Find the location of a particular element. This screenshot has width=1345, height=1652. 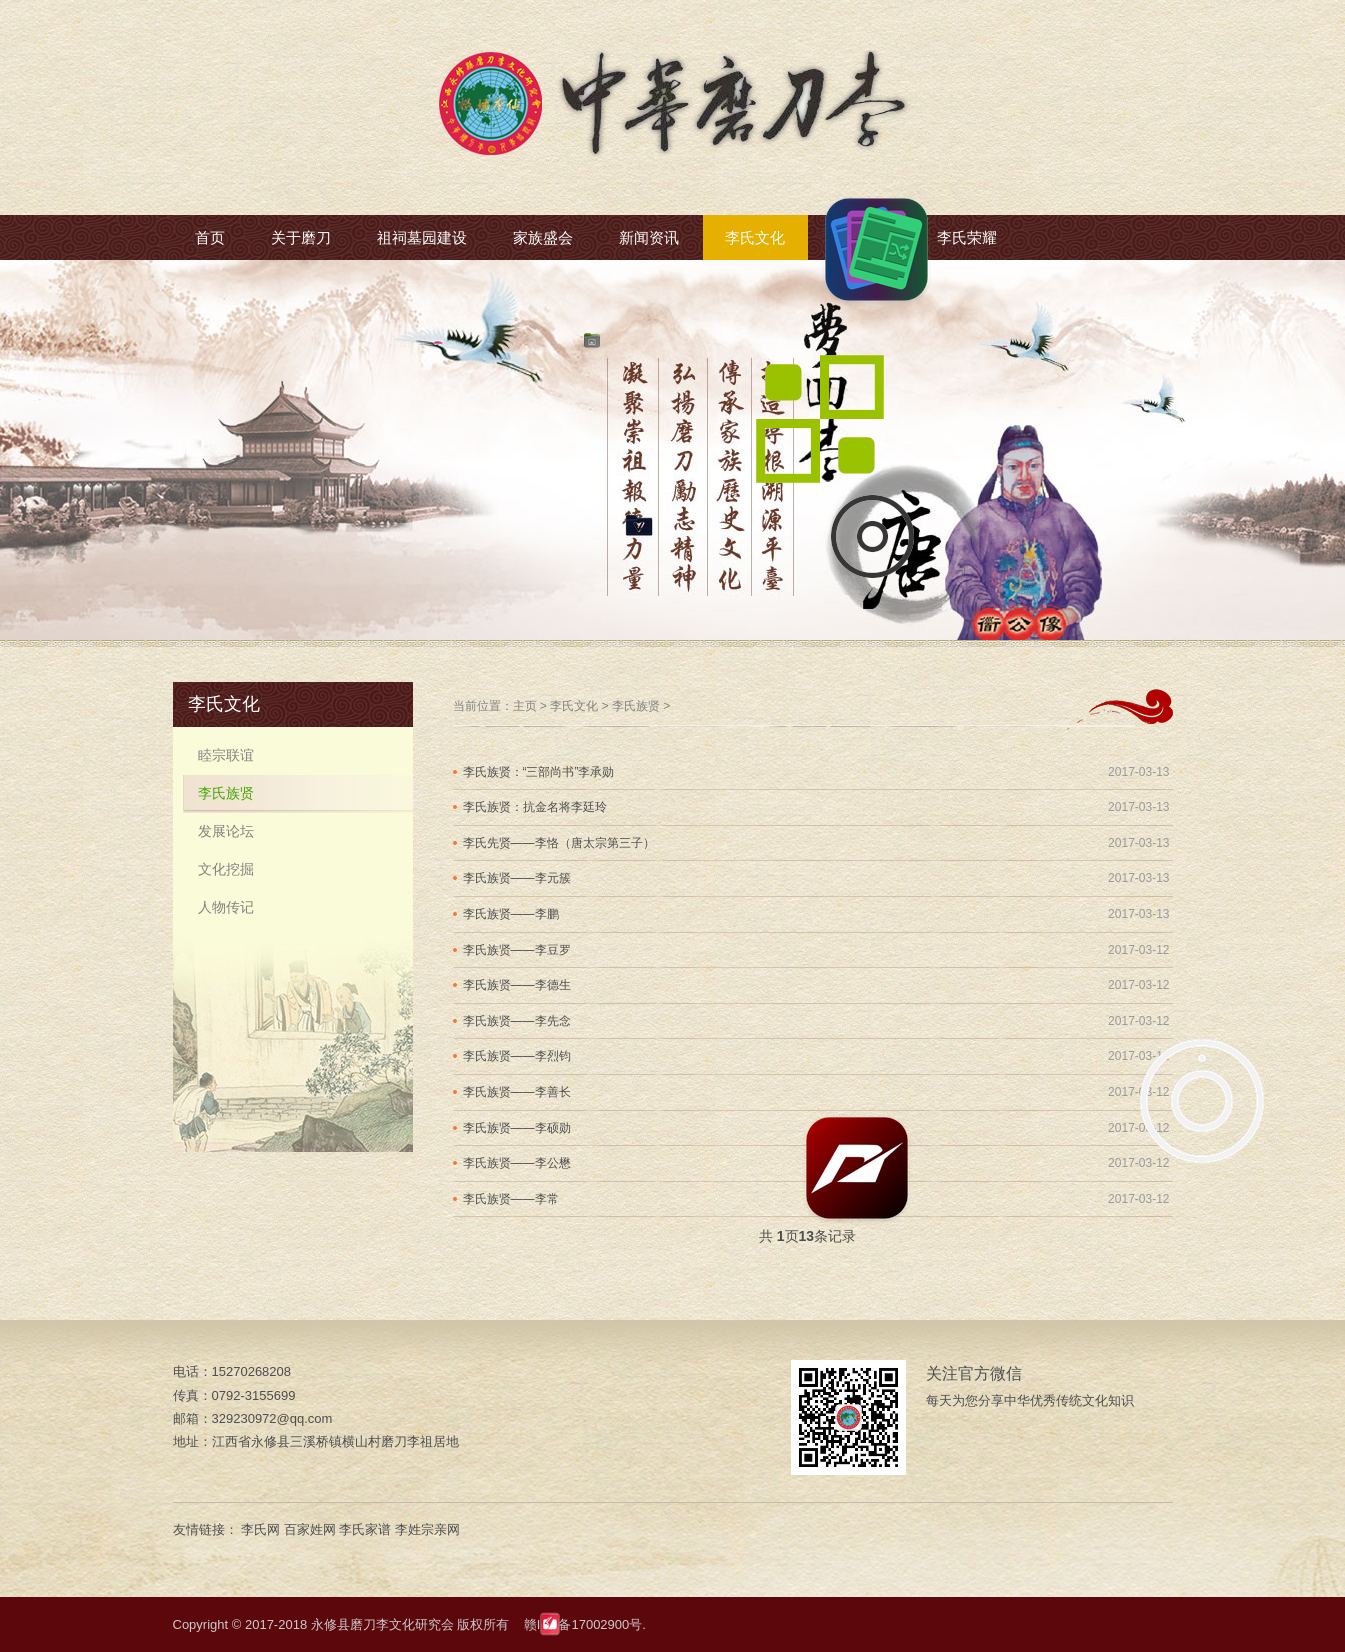

indicates optical media such as a CD or DVD is located at coordinates (872, 536).